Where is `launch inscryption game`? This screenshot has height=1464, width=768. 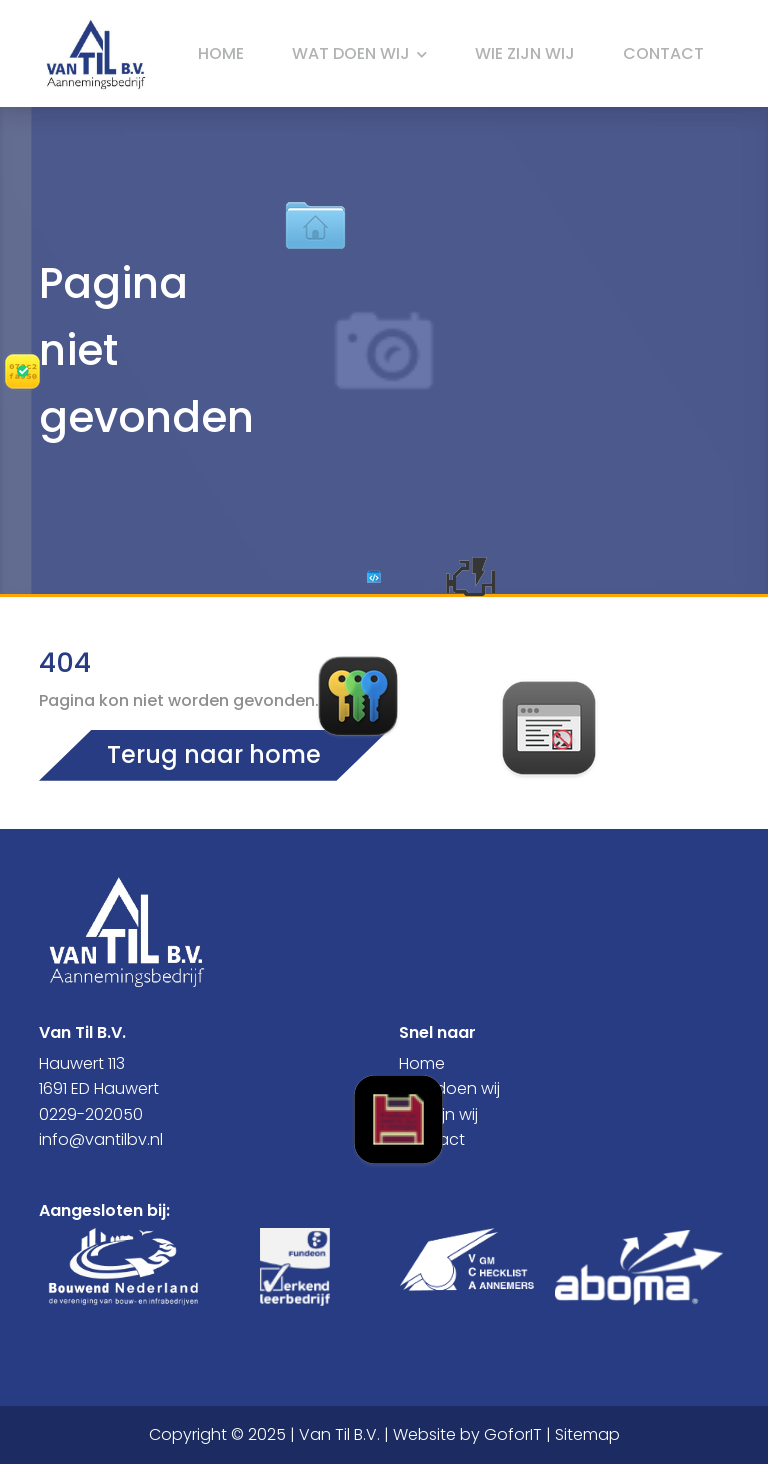
launch inscryption game is located at coordinates (398, 1119).